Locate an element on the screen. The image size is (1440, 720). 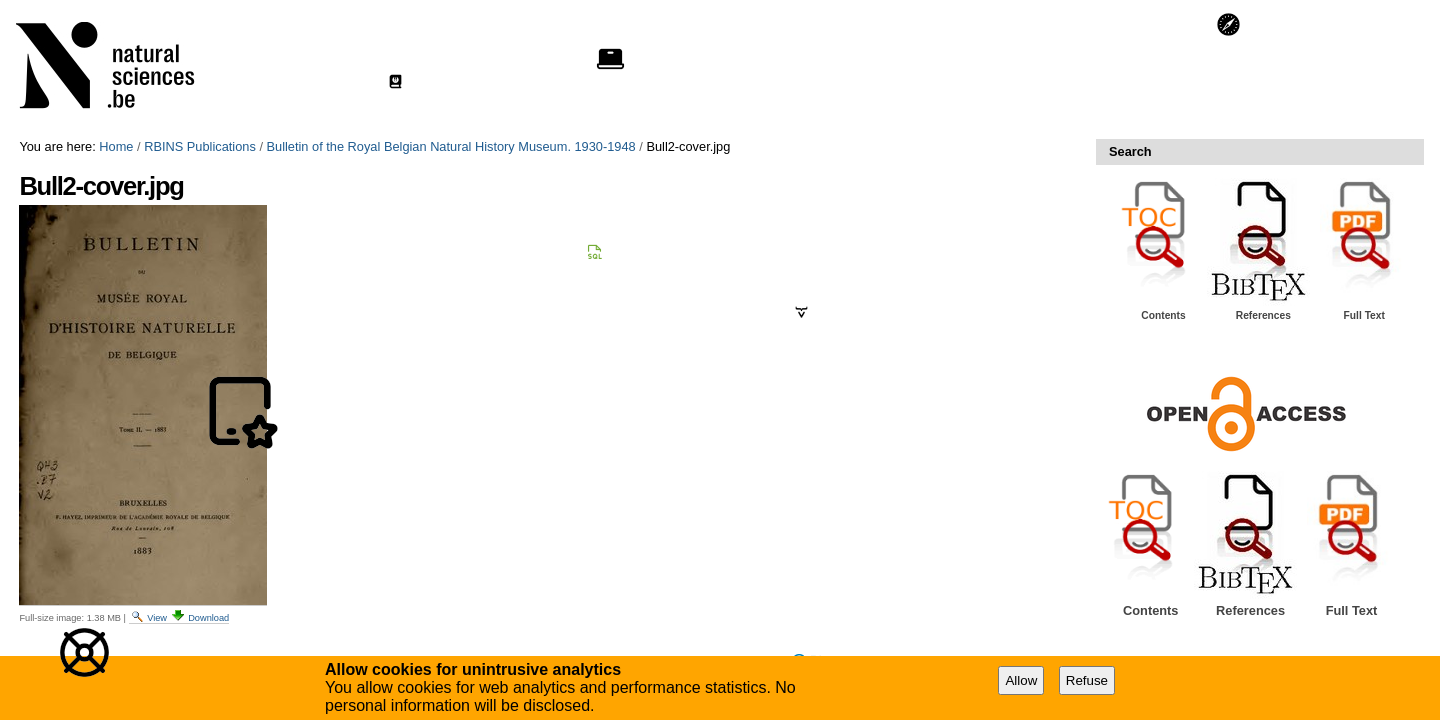
access the journal of the whills or star wars lore reference is located at coordinates (395, 81).